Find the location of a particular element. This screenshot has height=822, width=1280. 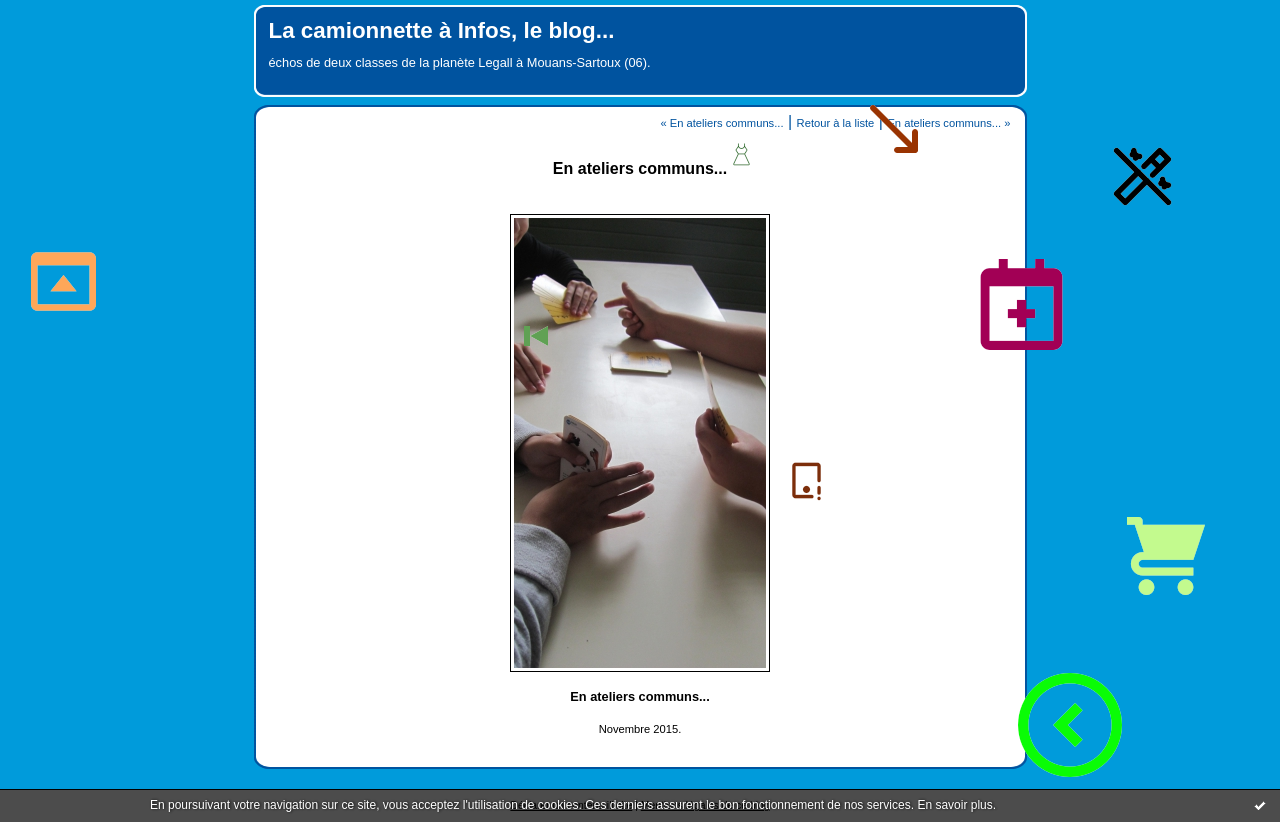

skip to previous track is located at coordinates (536, 336).